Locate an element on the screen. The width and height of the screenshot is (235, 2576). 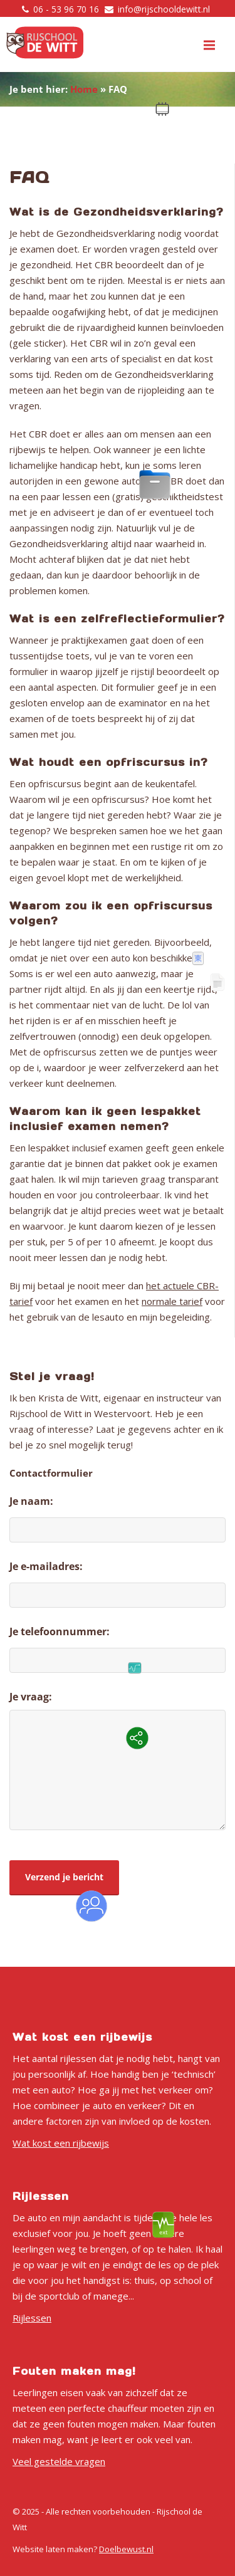
switch user account is located at coordinates (91, 1906).